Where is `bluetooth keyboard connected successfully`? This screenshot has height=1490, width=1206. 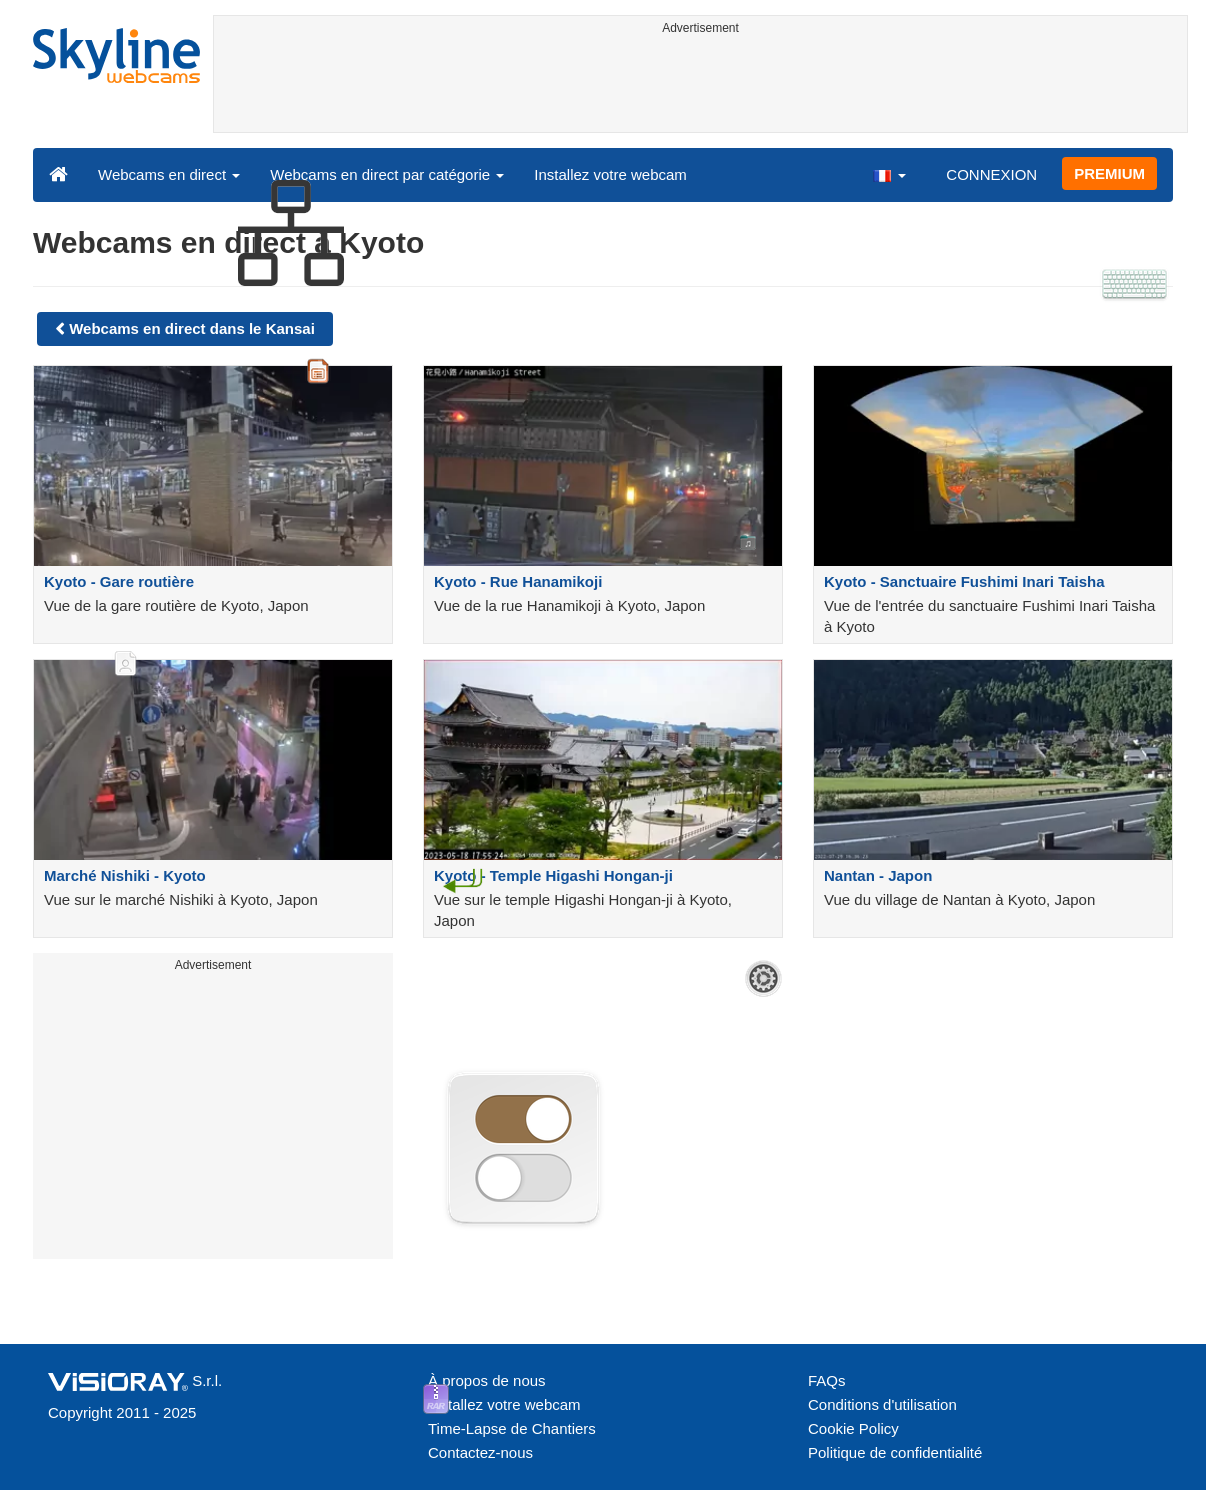 bluetooth keyboard connected successfully is located at coordinates (1134, 284).